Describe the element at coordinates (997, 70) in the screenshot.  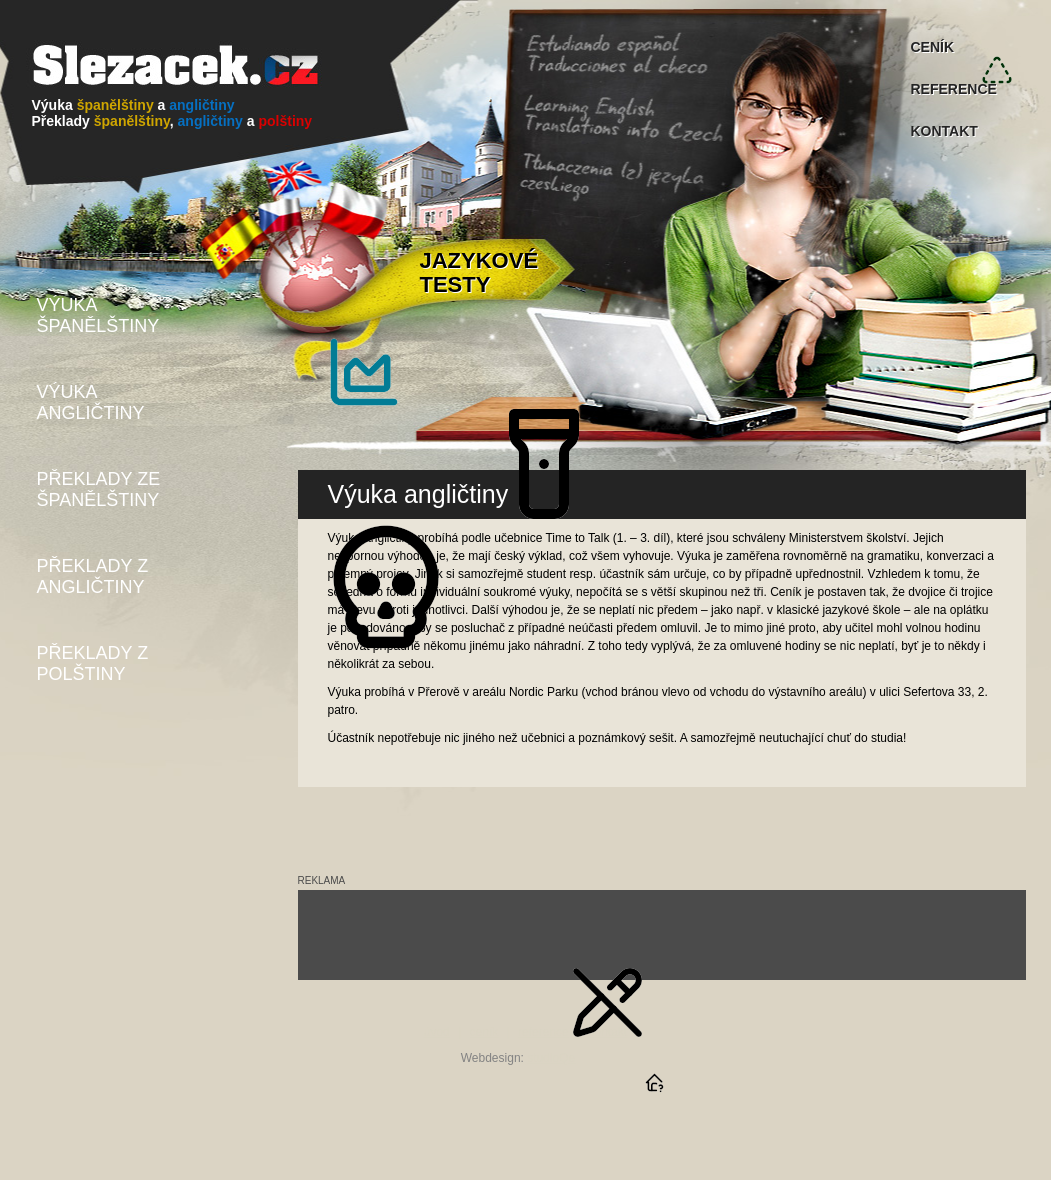
I see `indicates an incomplete or in-progress shape` at that location.